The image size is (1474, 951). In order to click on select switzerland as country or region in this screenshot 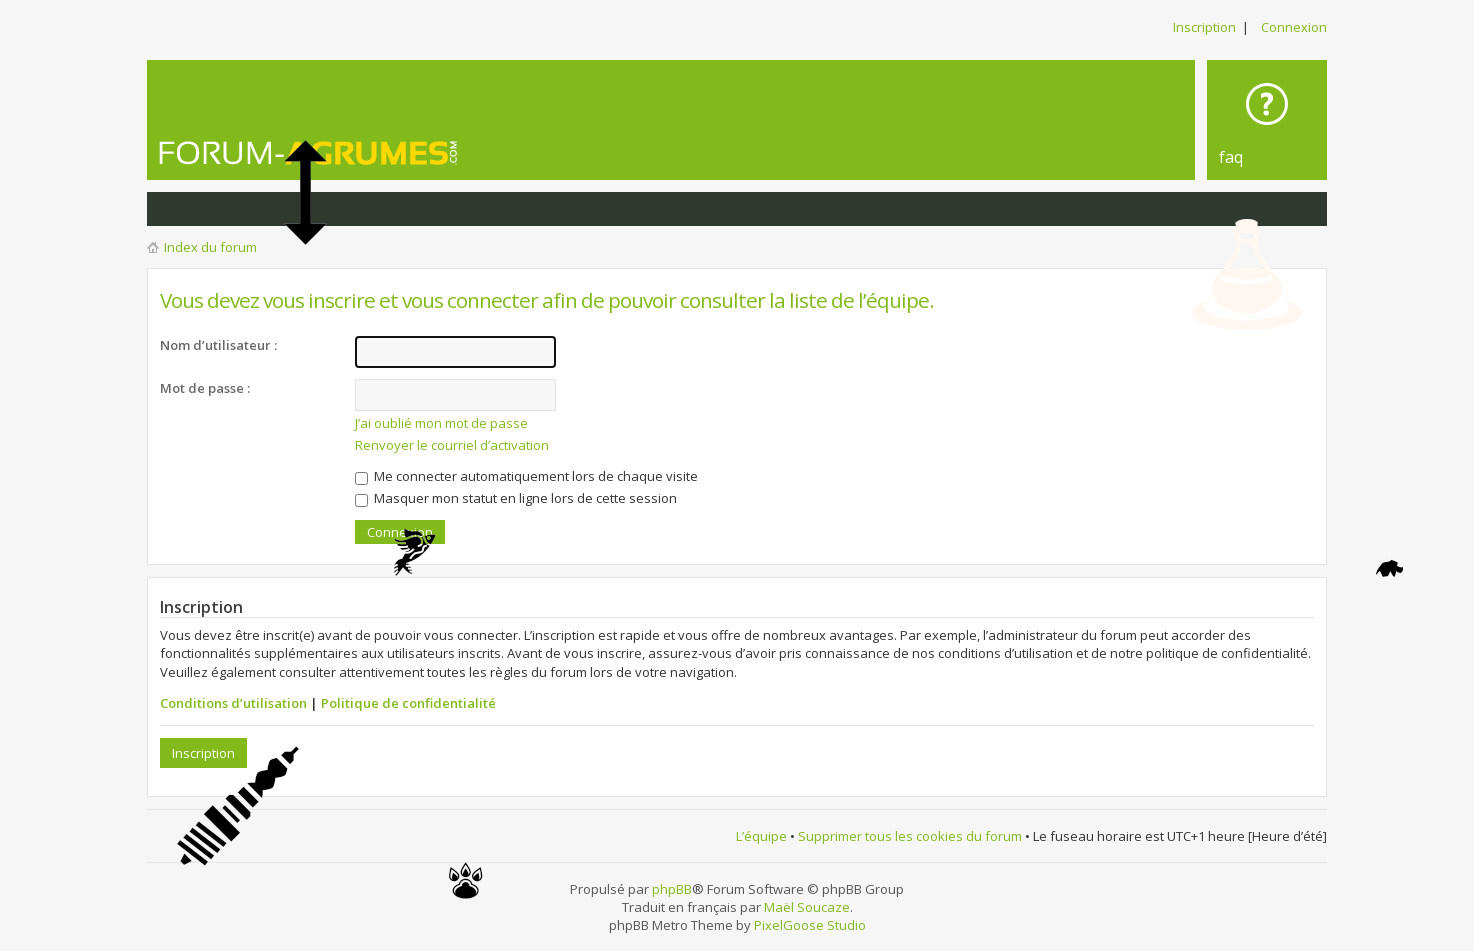, I will do `click(1389, 568)`.